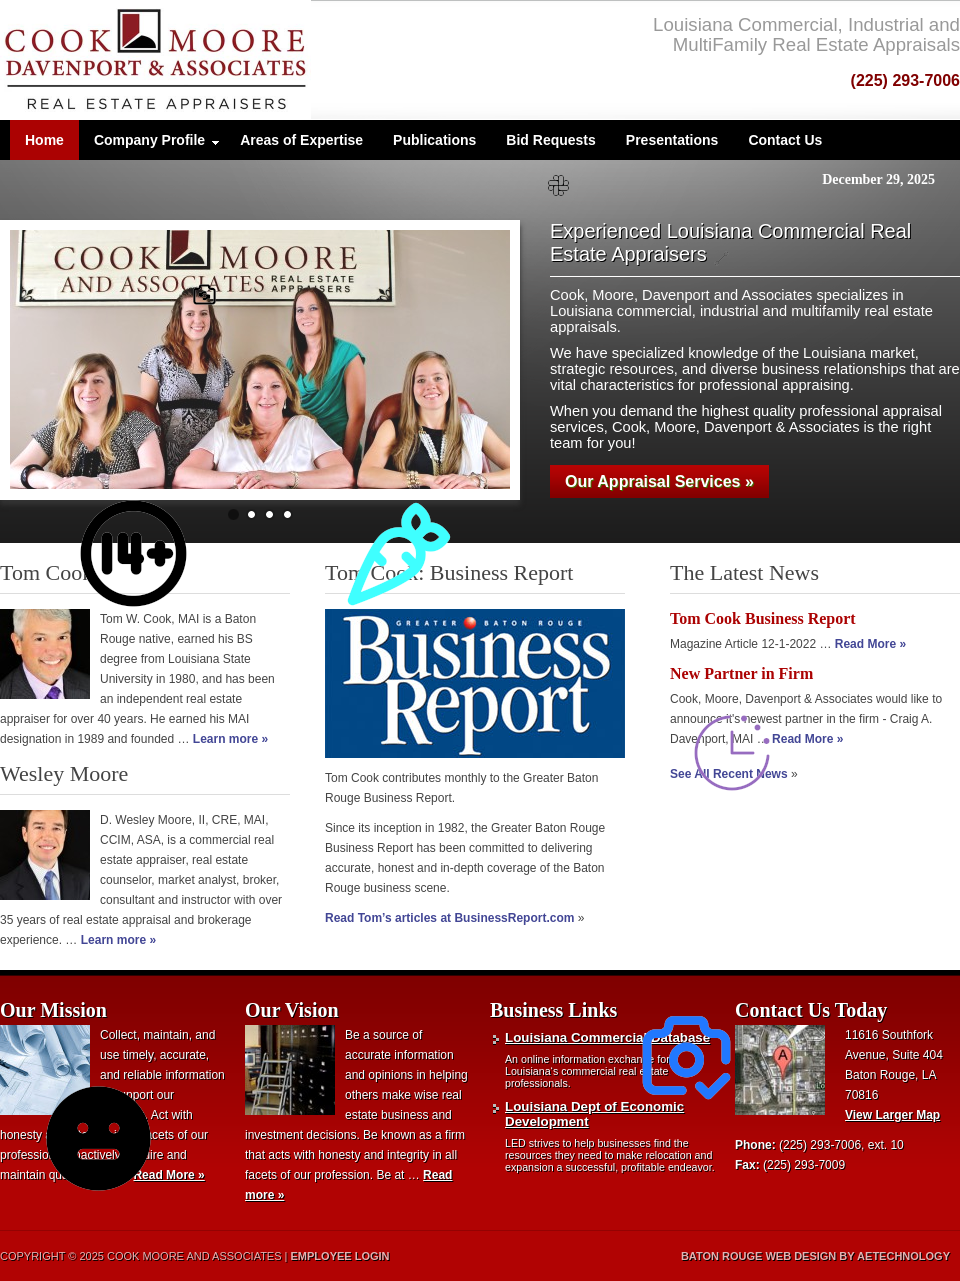  I want to click on indicates content rated for ages 14 and older, so click(133, 553).